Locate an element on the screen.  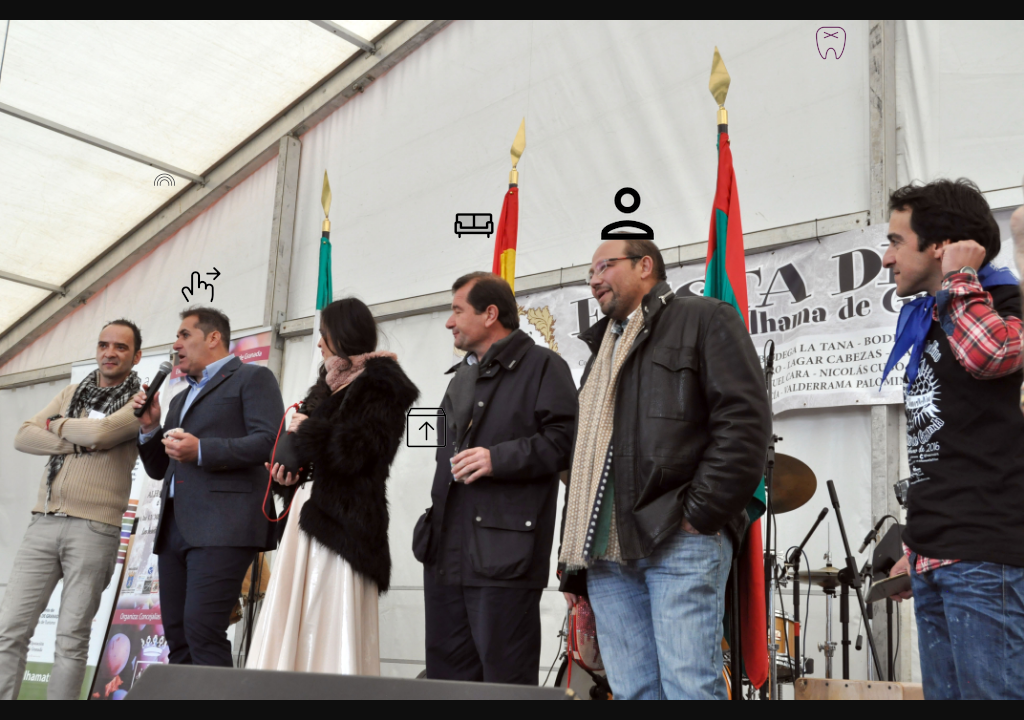
swipe right to continue or proceed is located at coordinates (199, 286).